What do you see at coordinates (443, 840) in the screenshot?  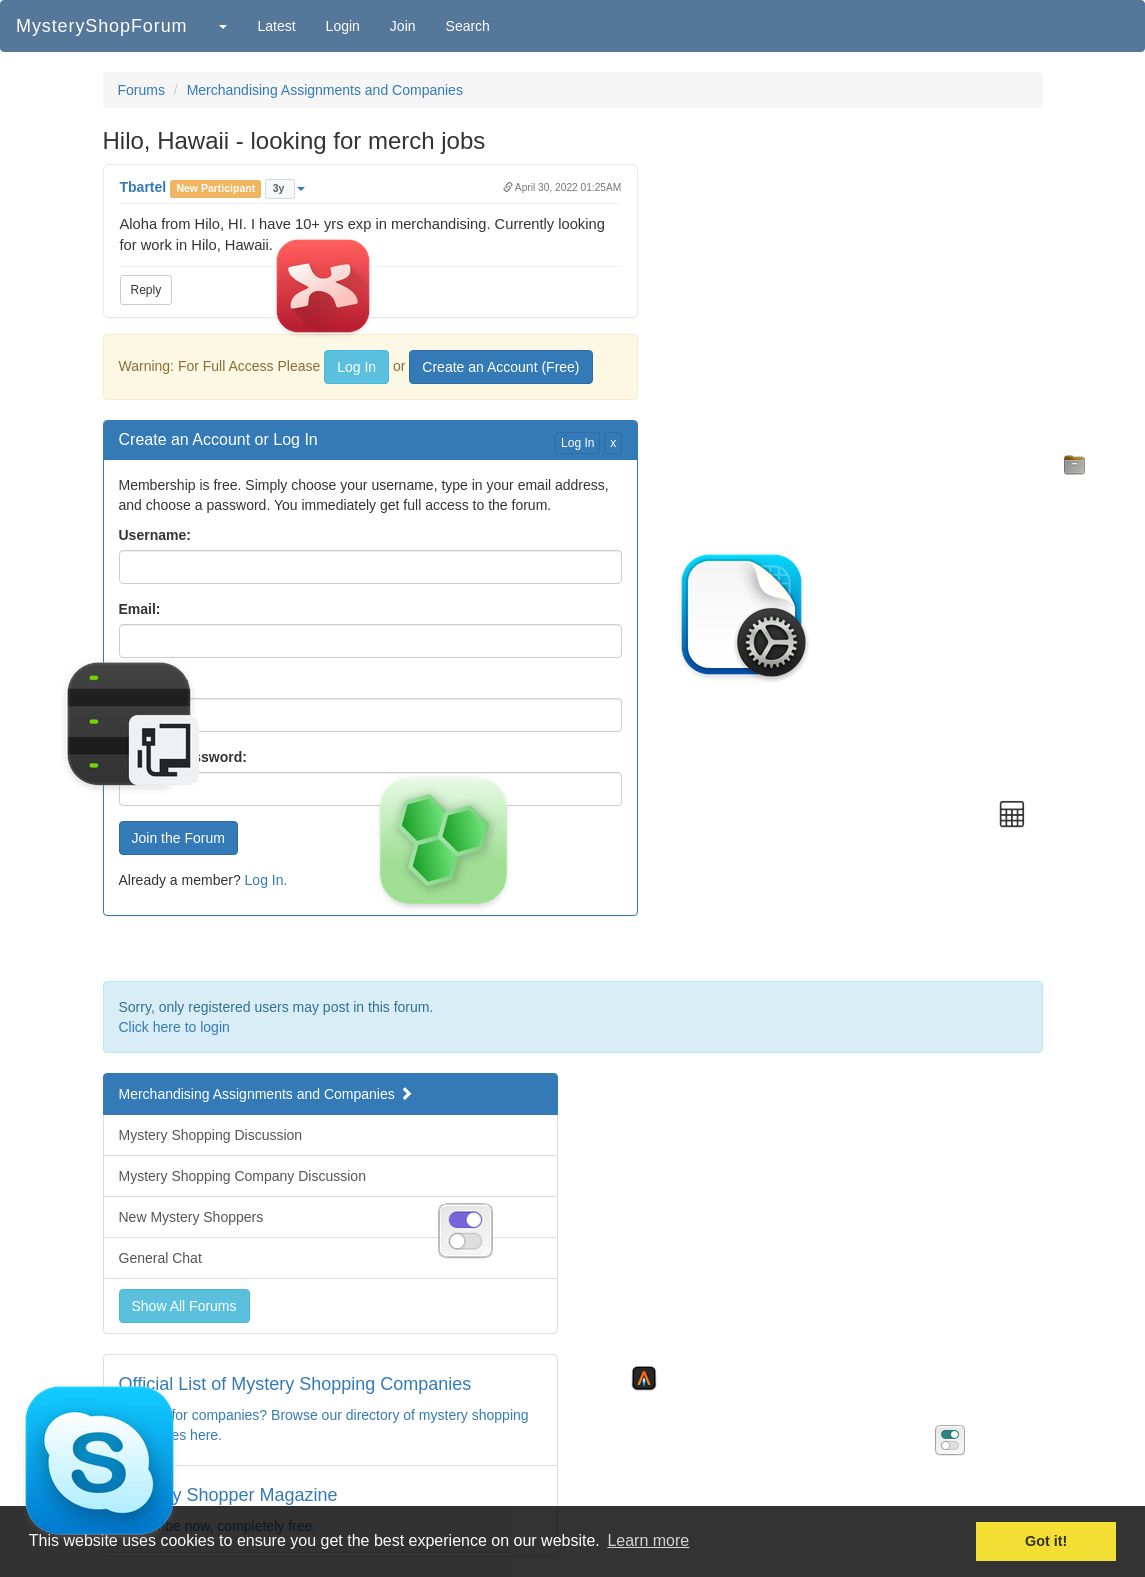 I see `open ghex hex editor application` at bounding box center [443, 840].